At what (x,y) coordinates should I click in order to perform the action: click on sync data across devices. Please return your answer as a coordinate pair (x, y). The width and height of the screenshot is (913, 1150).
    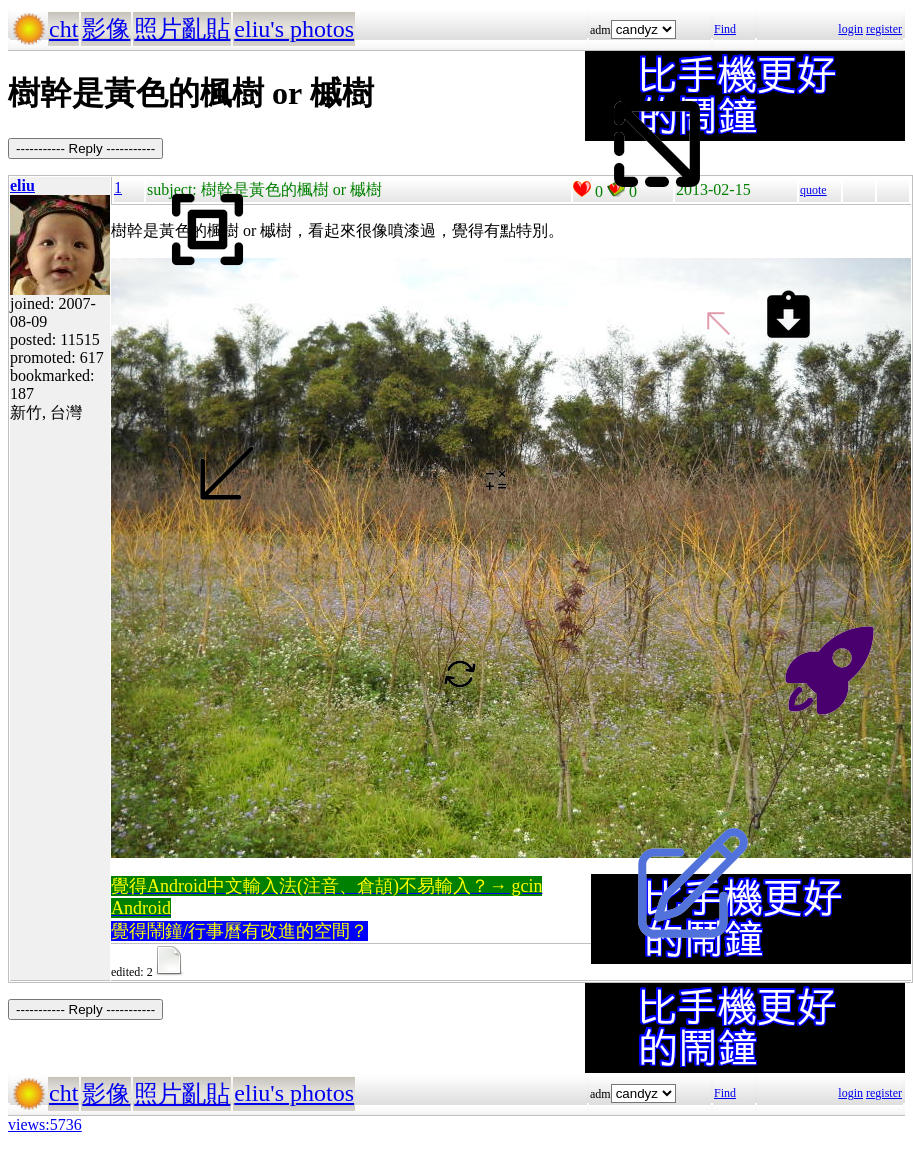
    Looking at the image, I should click on (460, 674).